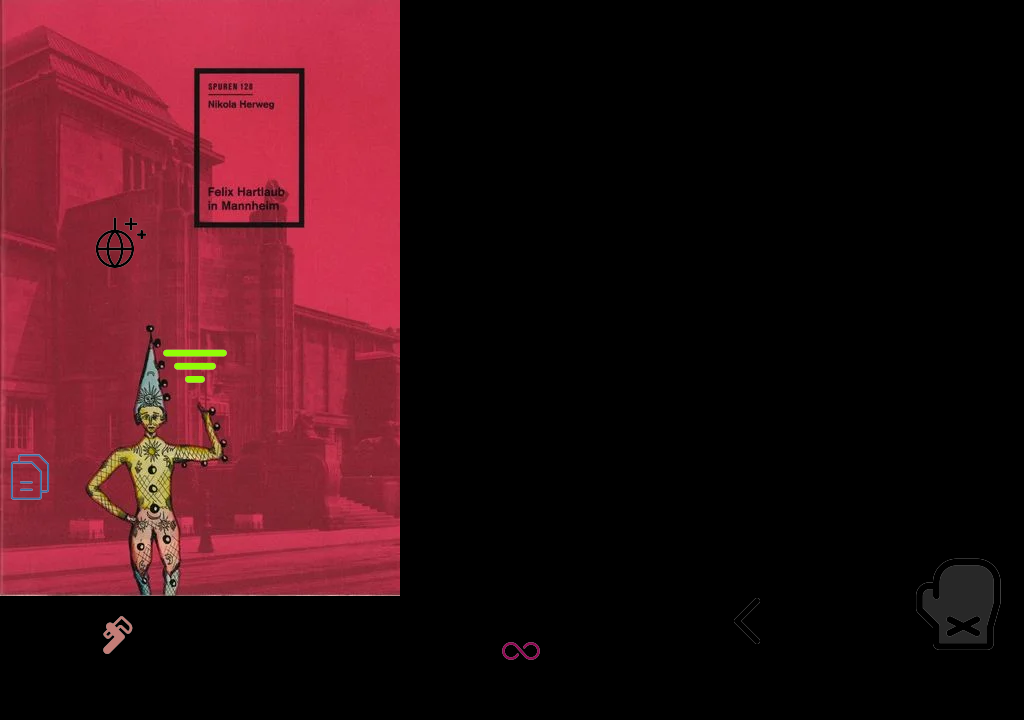 This screenshot has width=1024, height=720. I want to click on access party or event mode, so click(118, 243).